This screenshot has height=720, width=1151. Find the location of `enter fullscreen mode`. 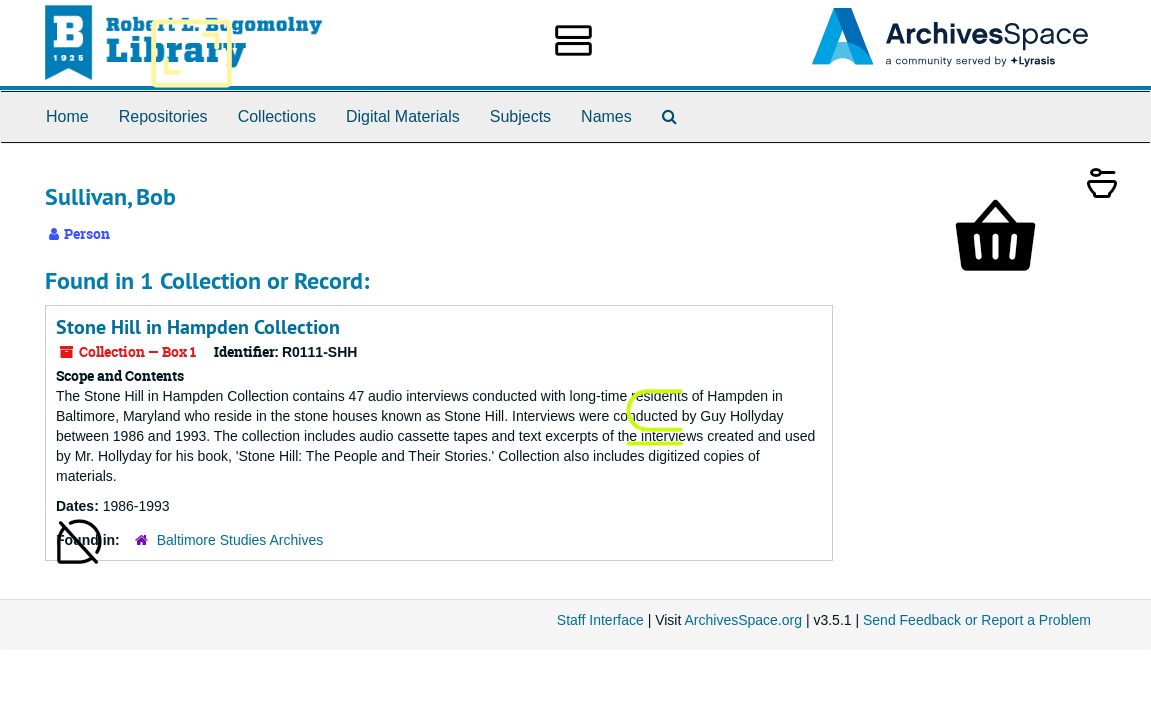

enter fullscreen mode is located at coordinates (191, 53).